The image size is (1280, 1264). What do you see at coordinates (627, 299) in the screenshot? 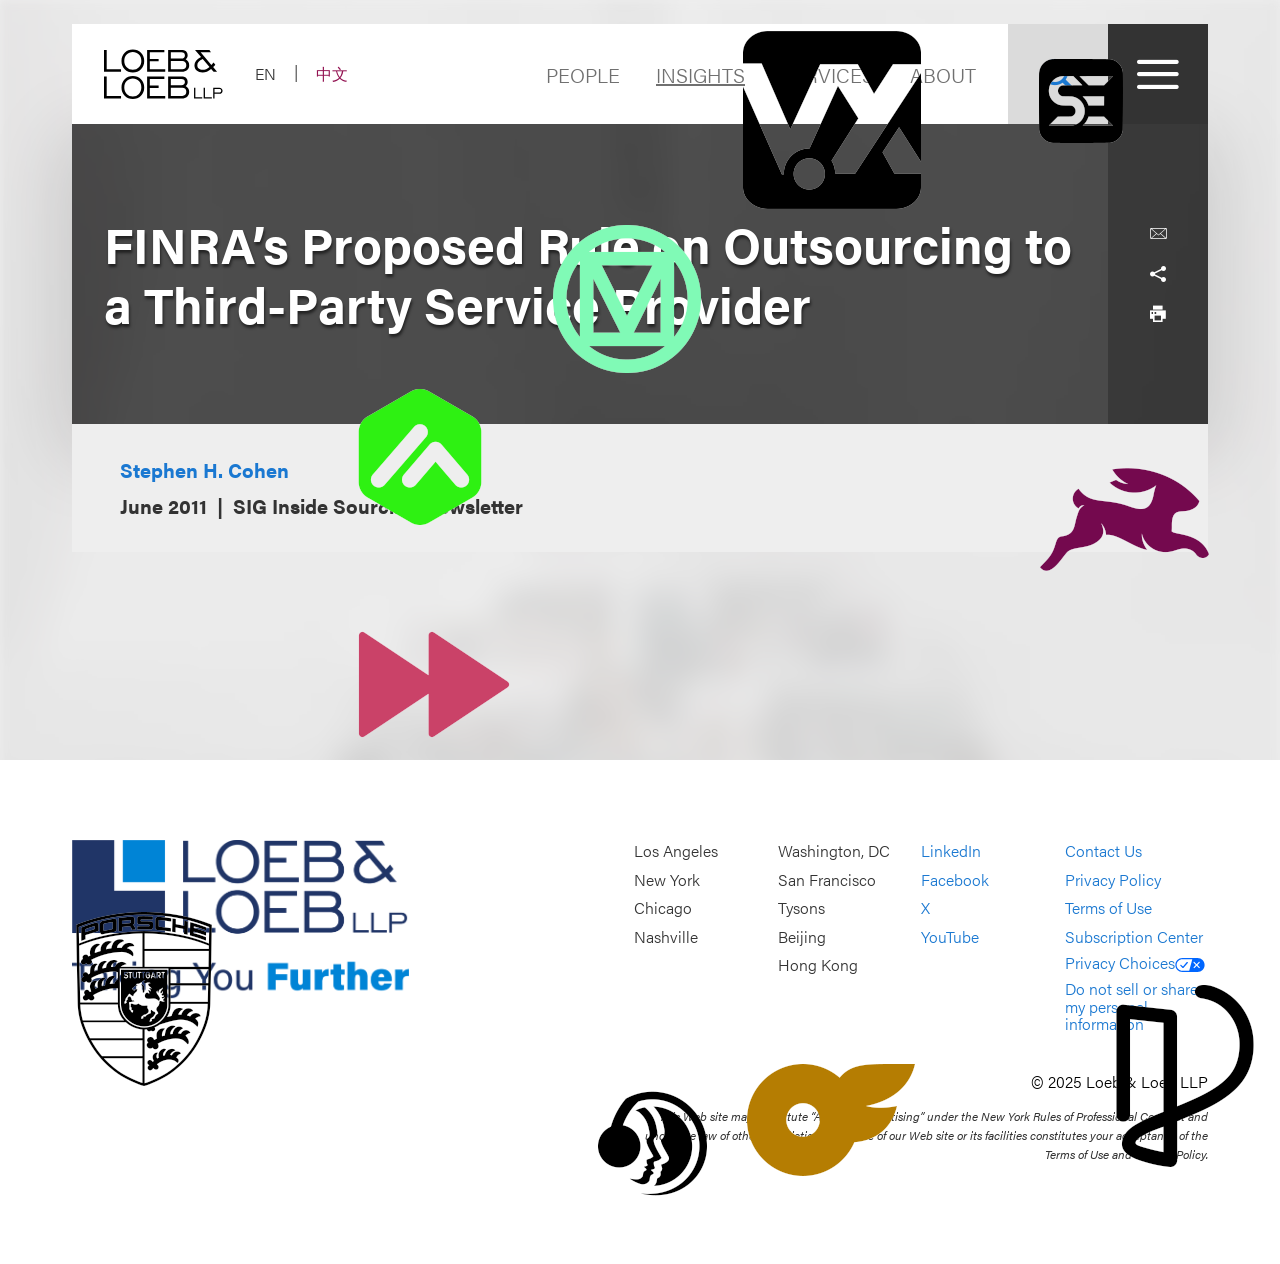
I see `material design brand logo` at bounding box center [627, 299].